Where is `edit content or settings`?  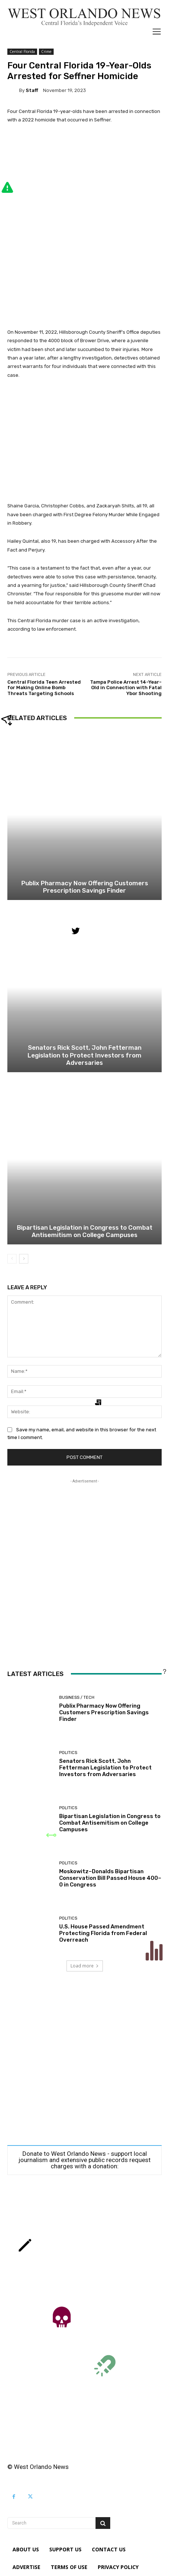 edit content or settings is located at coordinates (25, 2245).